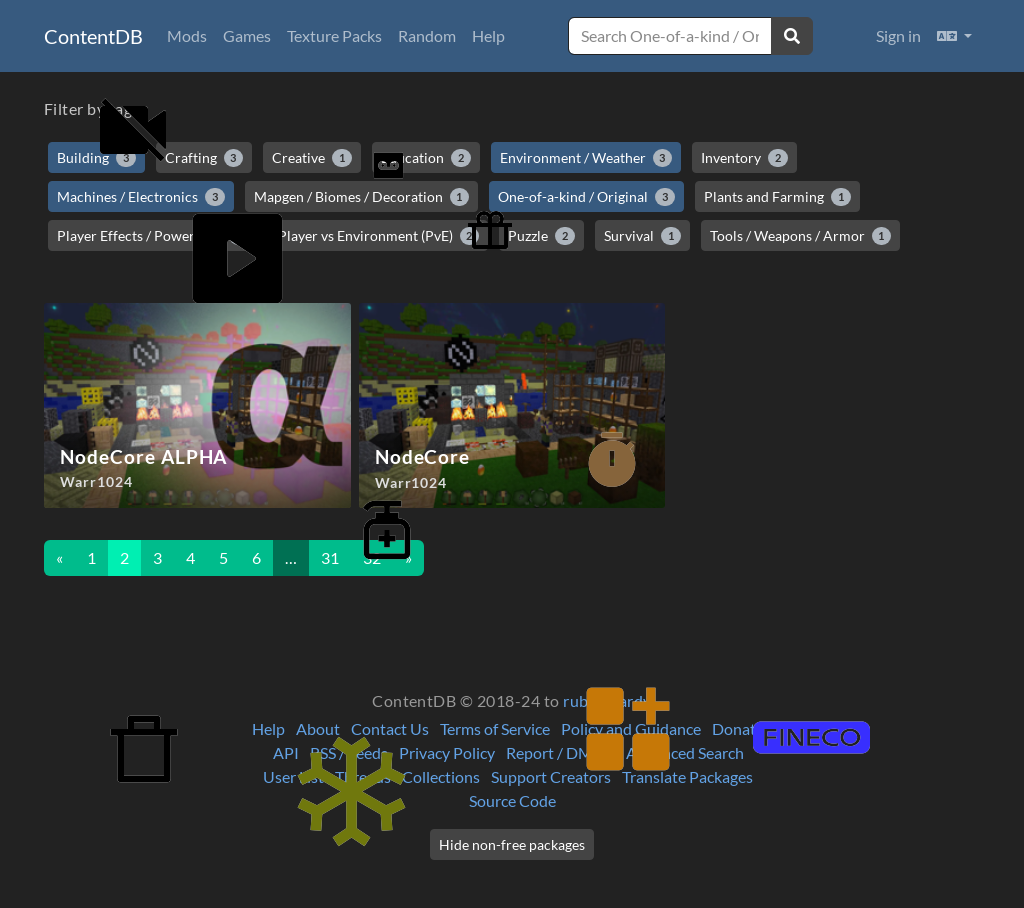 Image resolution: width=1024 pixels, height=908 pixels. I want to click on access hand sanitizer station location, so click(387, 530).